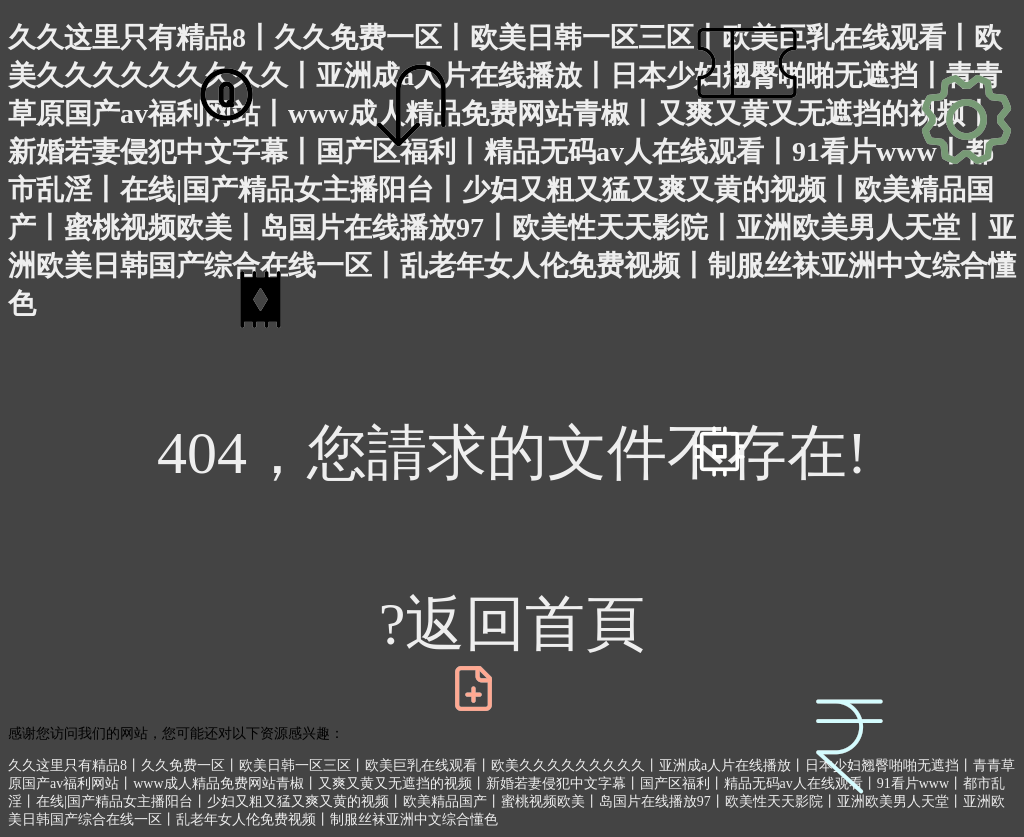  I want to click on open settings, so click(966, 119).